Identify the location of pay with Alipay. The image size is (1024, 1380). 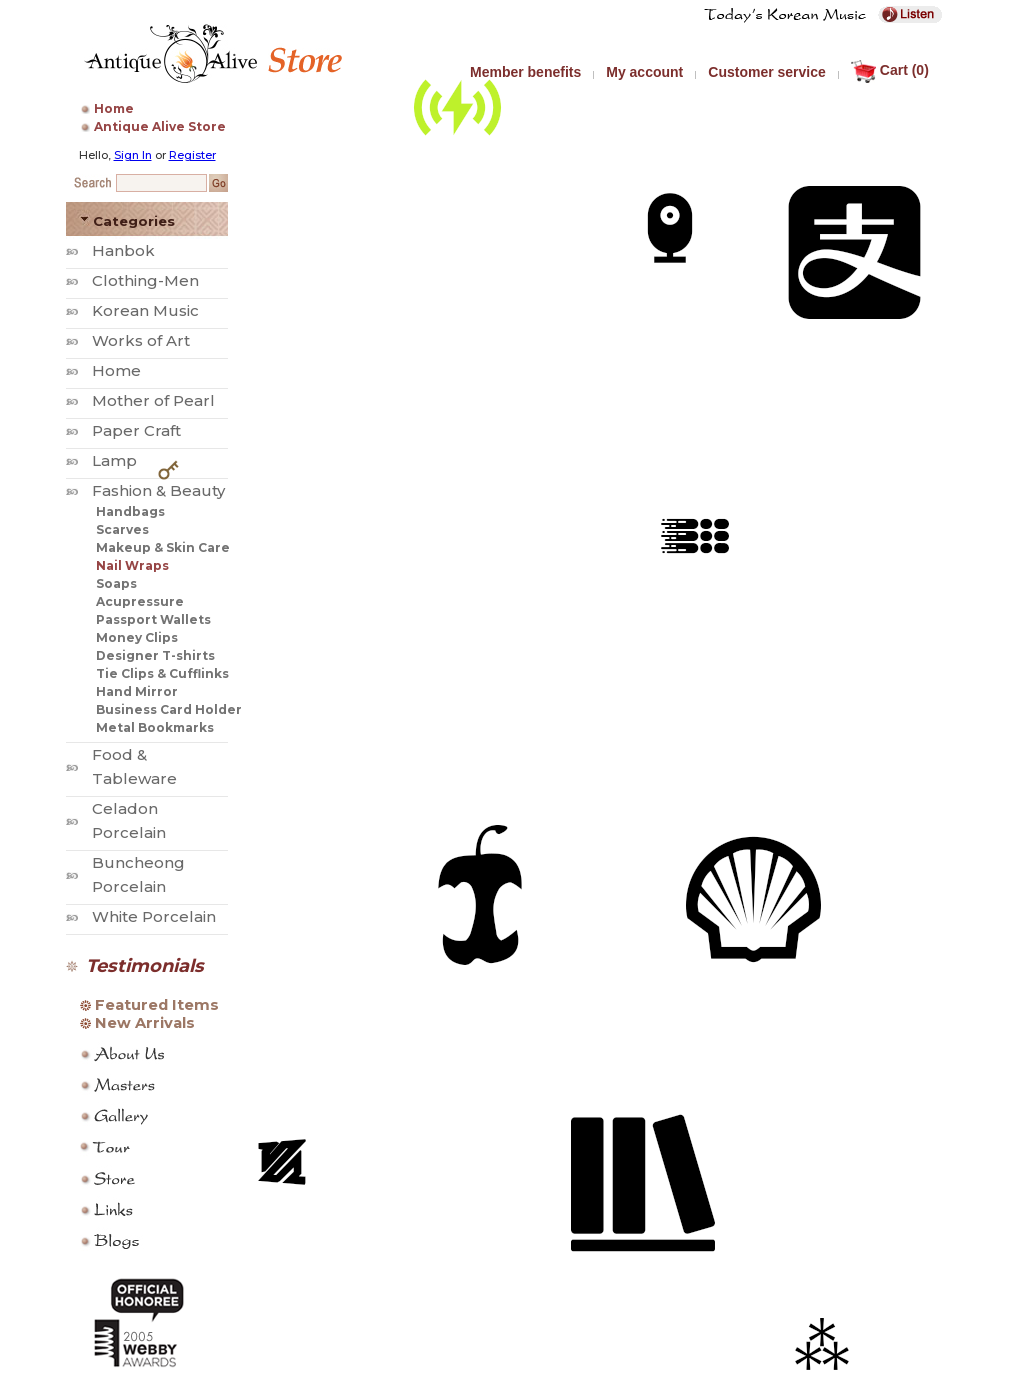
(854, 252).